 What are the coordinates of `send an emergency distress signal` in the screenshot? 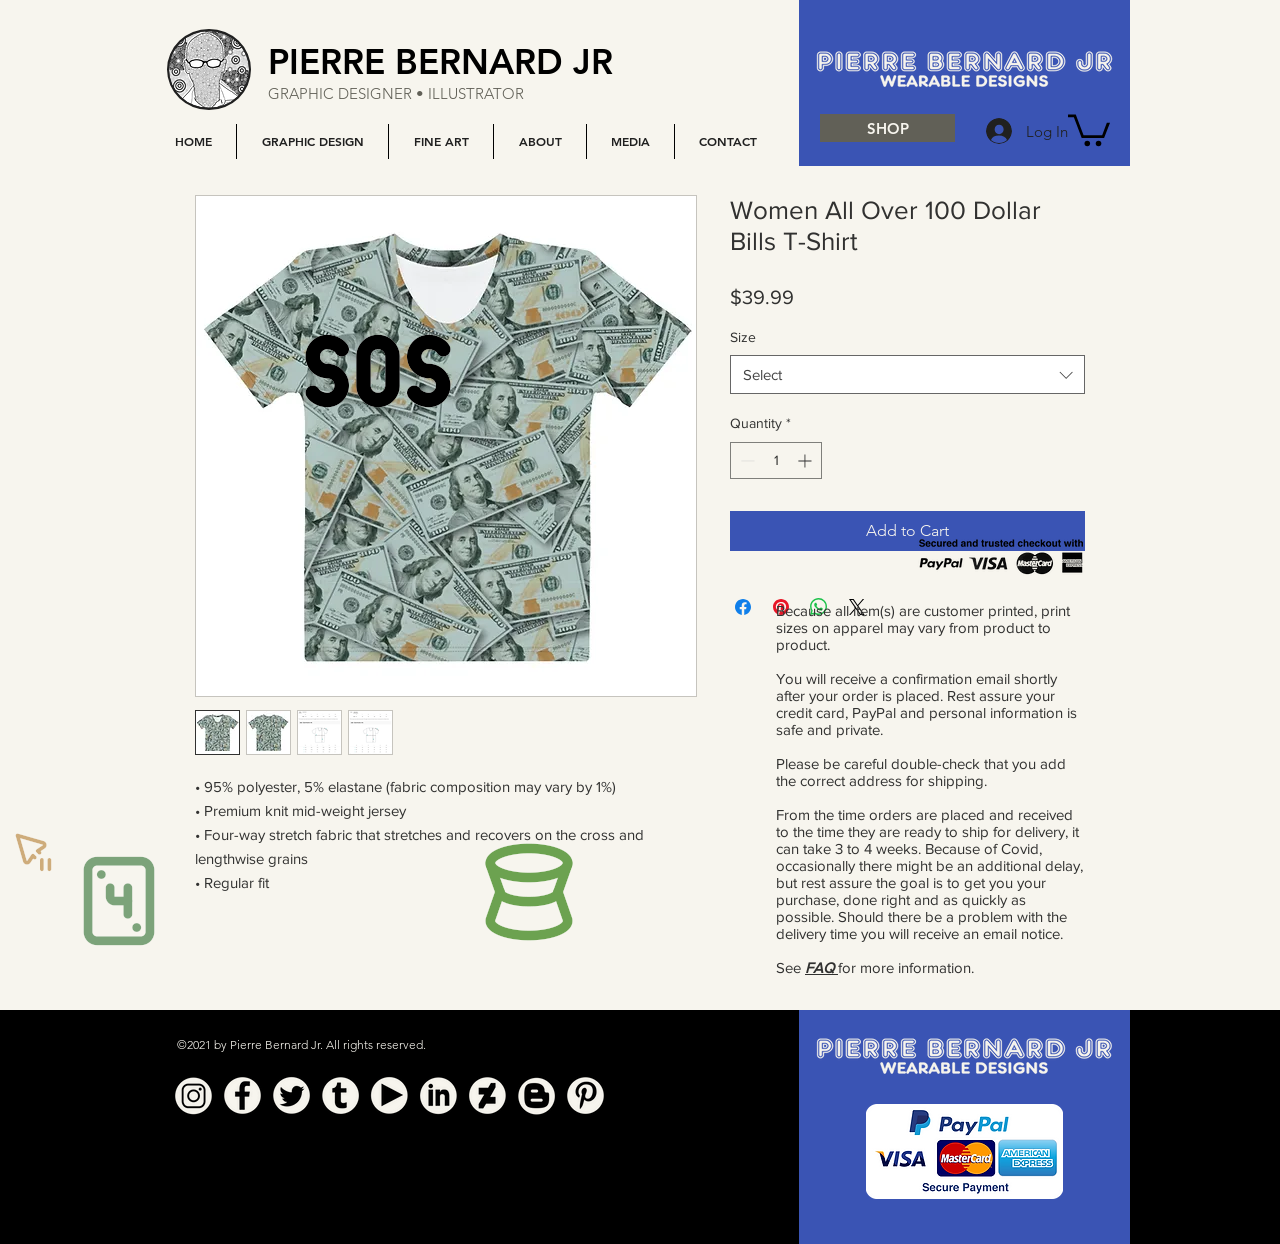 It's located at (378, 371).